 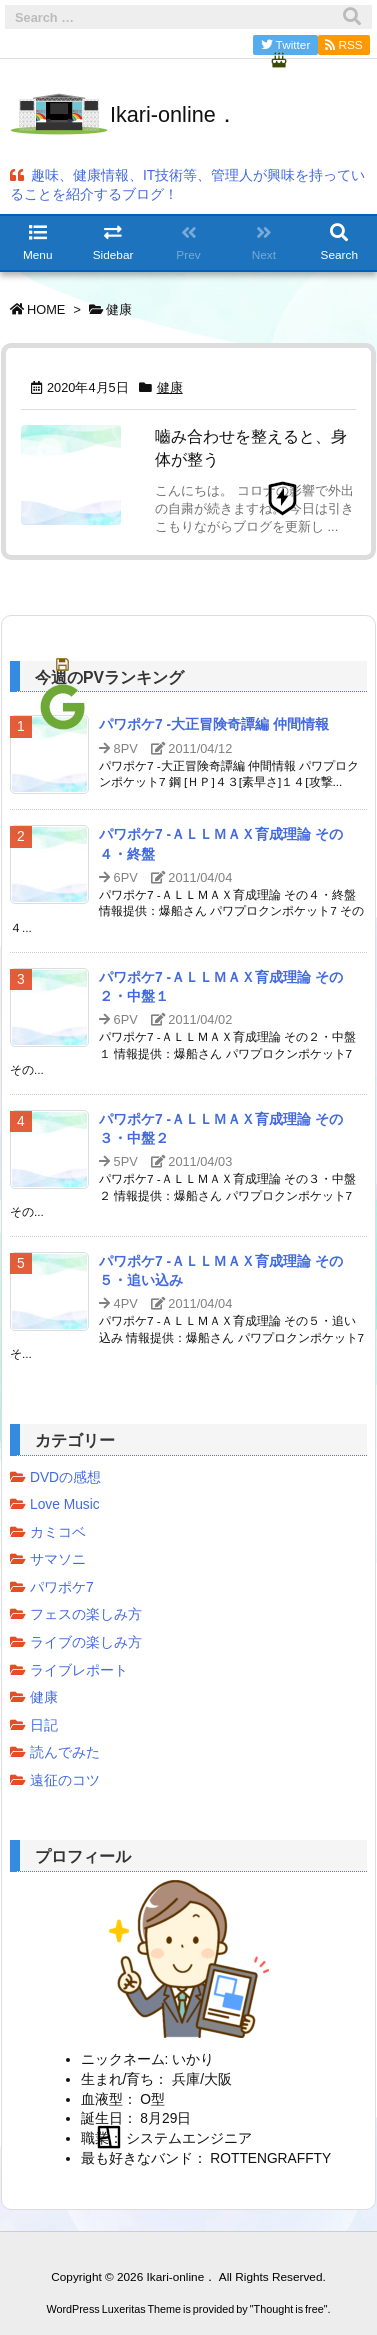 I want to click on view birthday or celebration events, so click(x=279, y=60).